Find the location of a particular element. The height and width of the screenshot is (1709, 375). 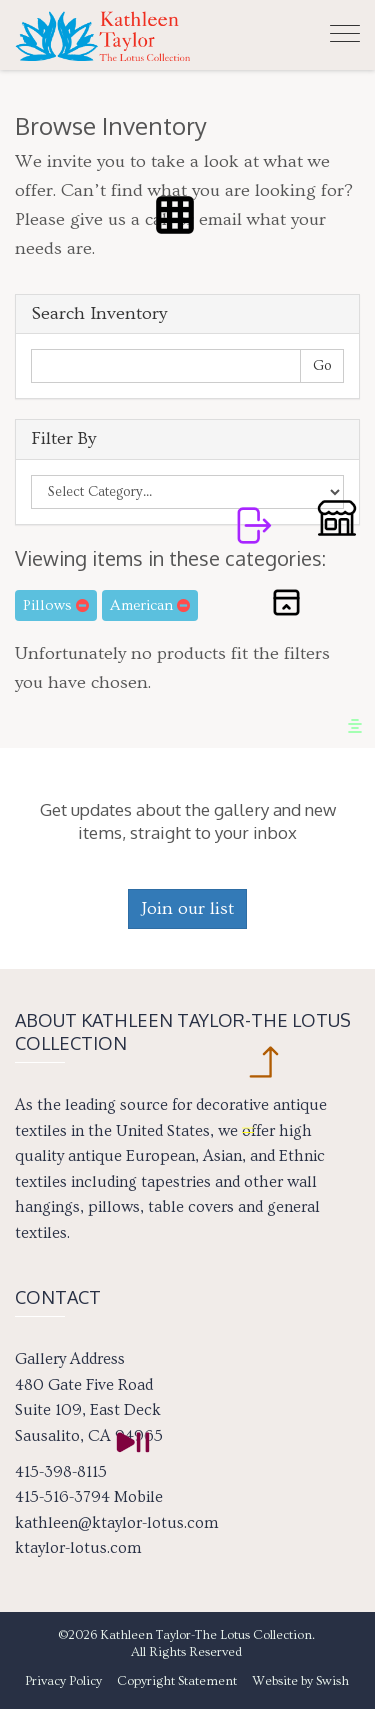

collapse the navigation bar is located at coordinates (286, 602).